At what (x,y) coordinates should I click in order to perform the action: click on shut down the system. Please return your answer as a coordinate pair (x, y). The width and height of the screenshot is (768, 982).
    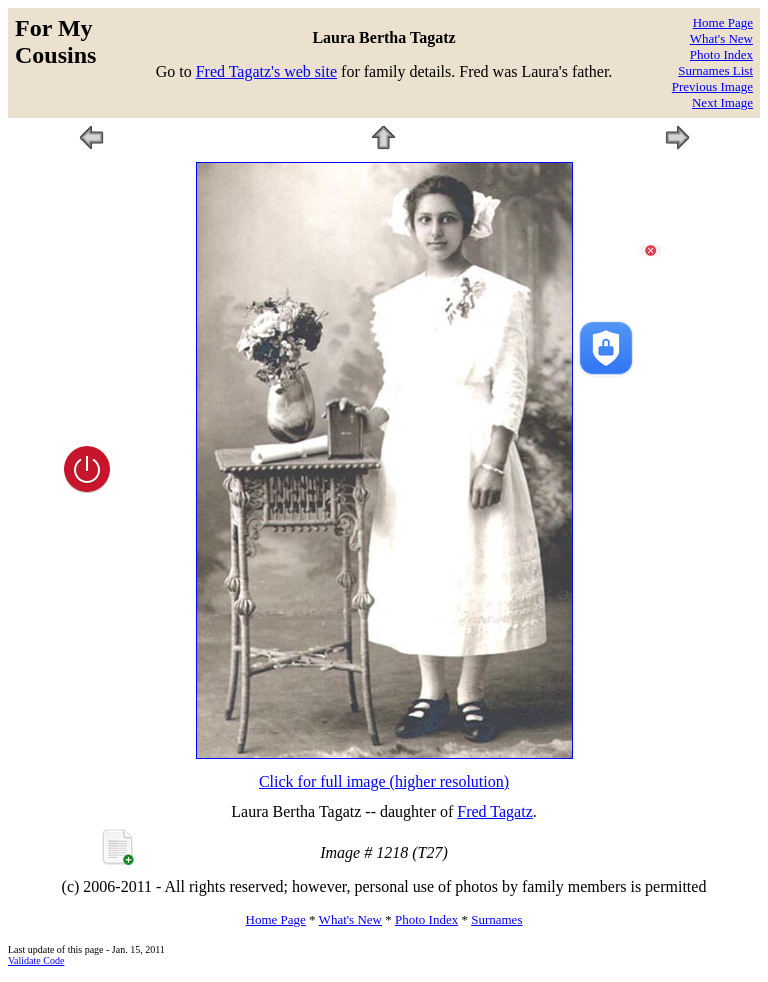
    Looking at the image, I should click on (88, 470).